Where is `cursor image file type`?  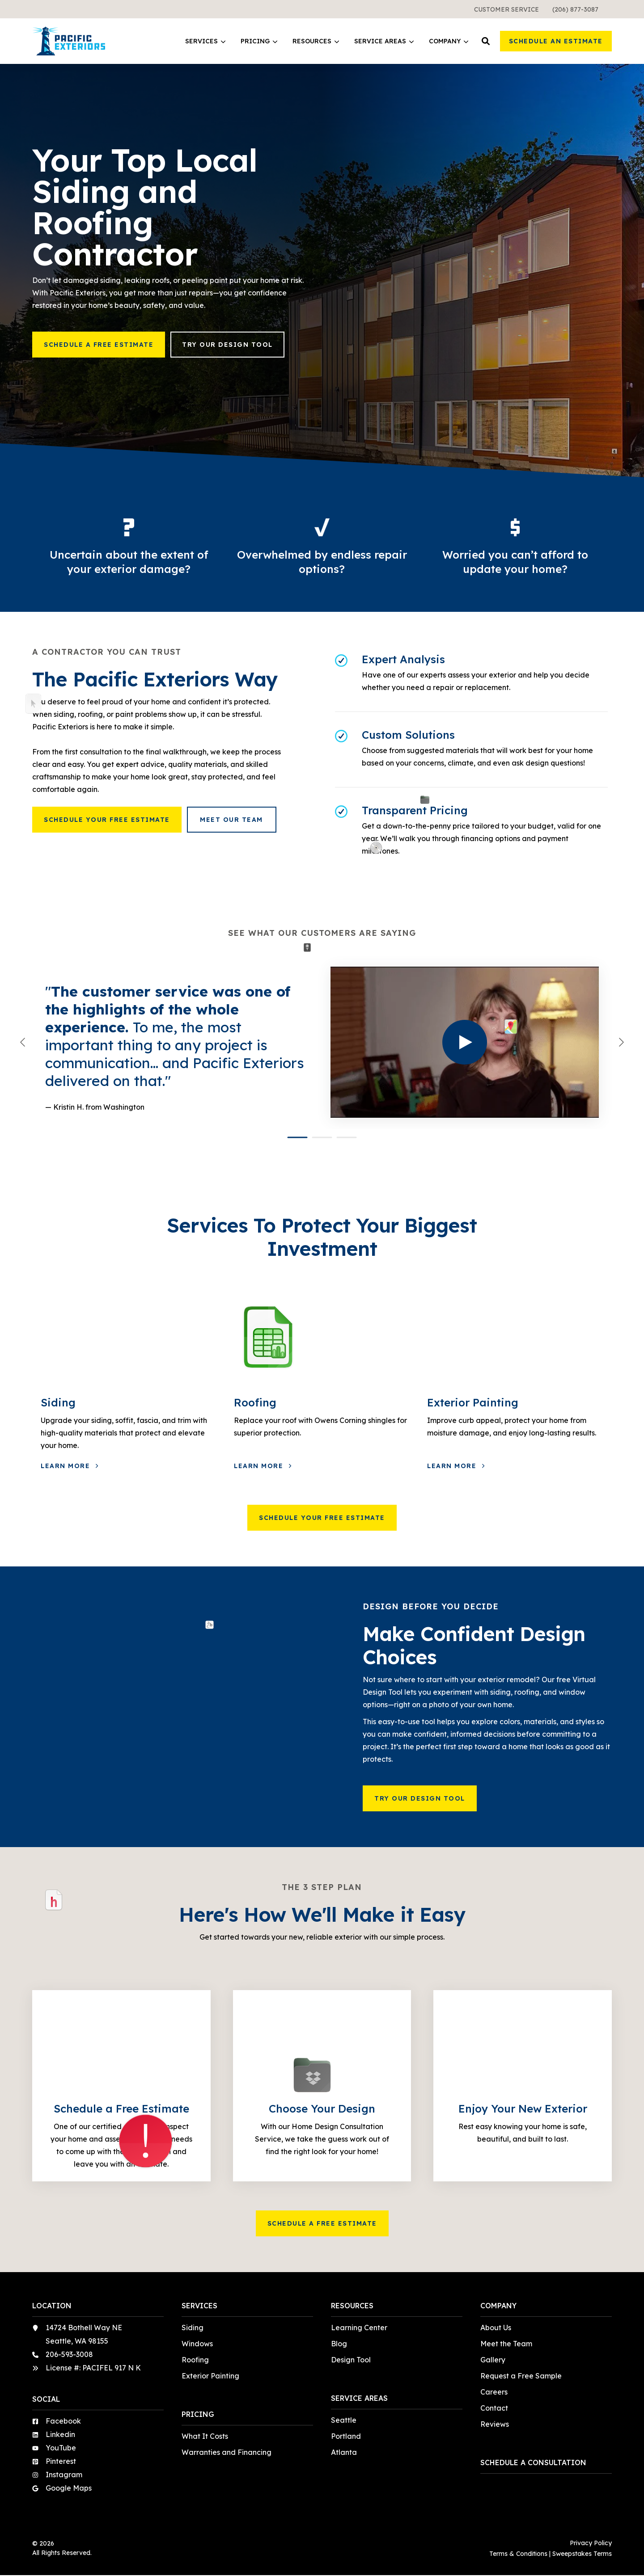
cursor image file type is located at coordinates (33, 703).